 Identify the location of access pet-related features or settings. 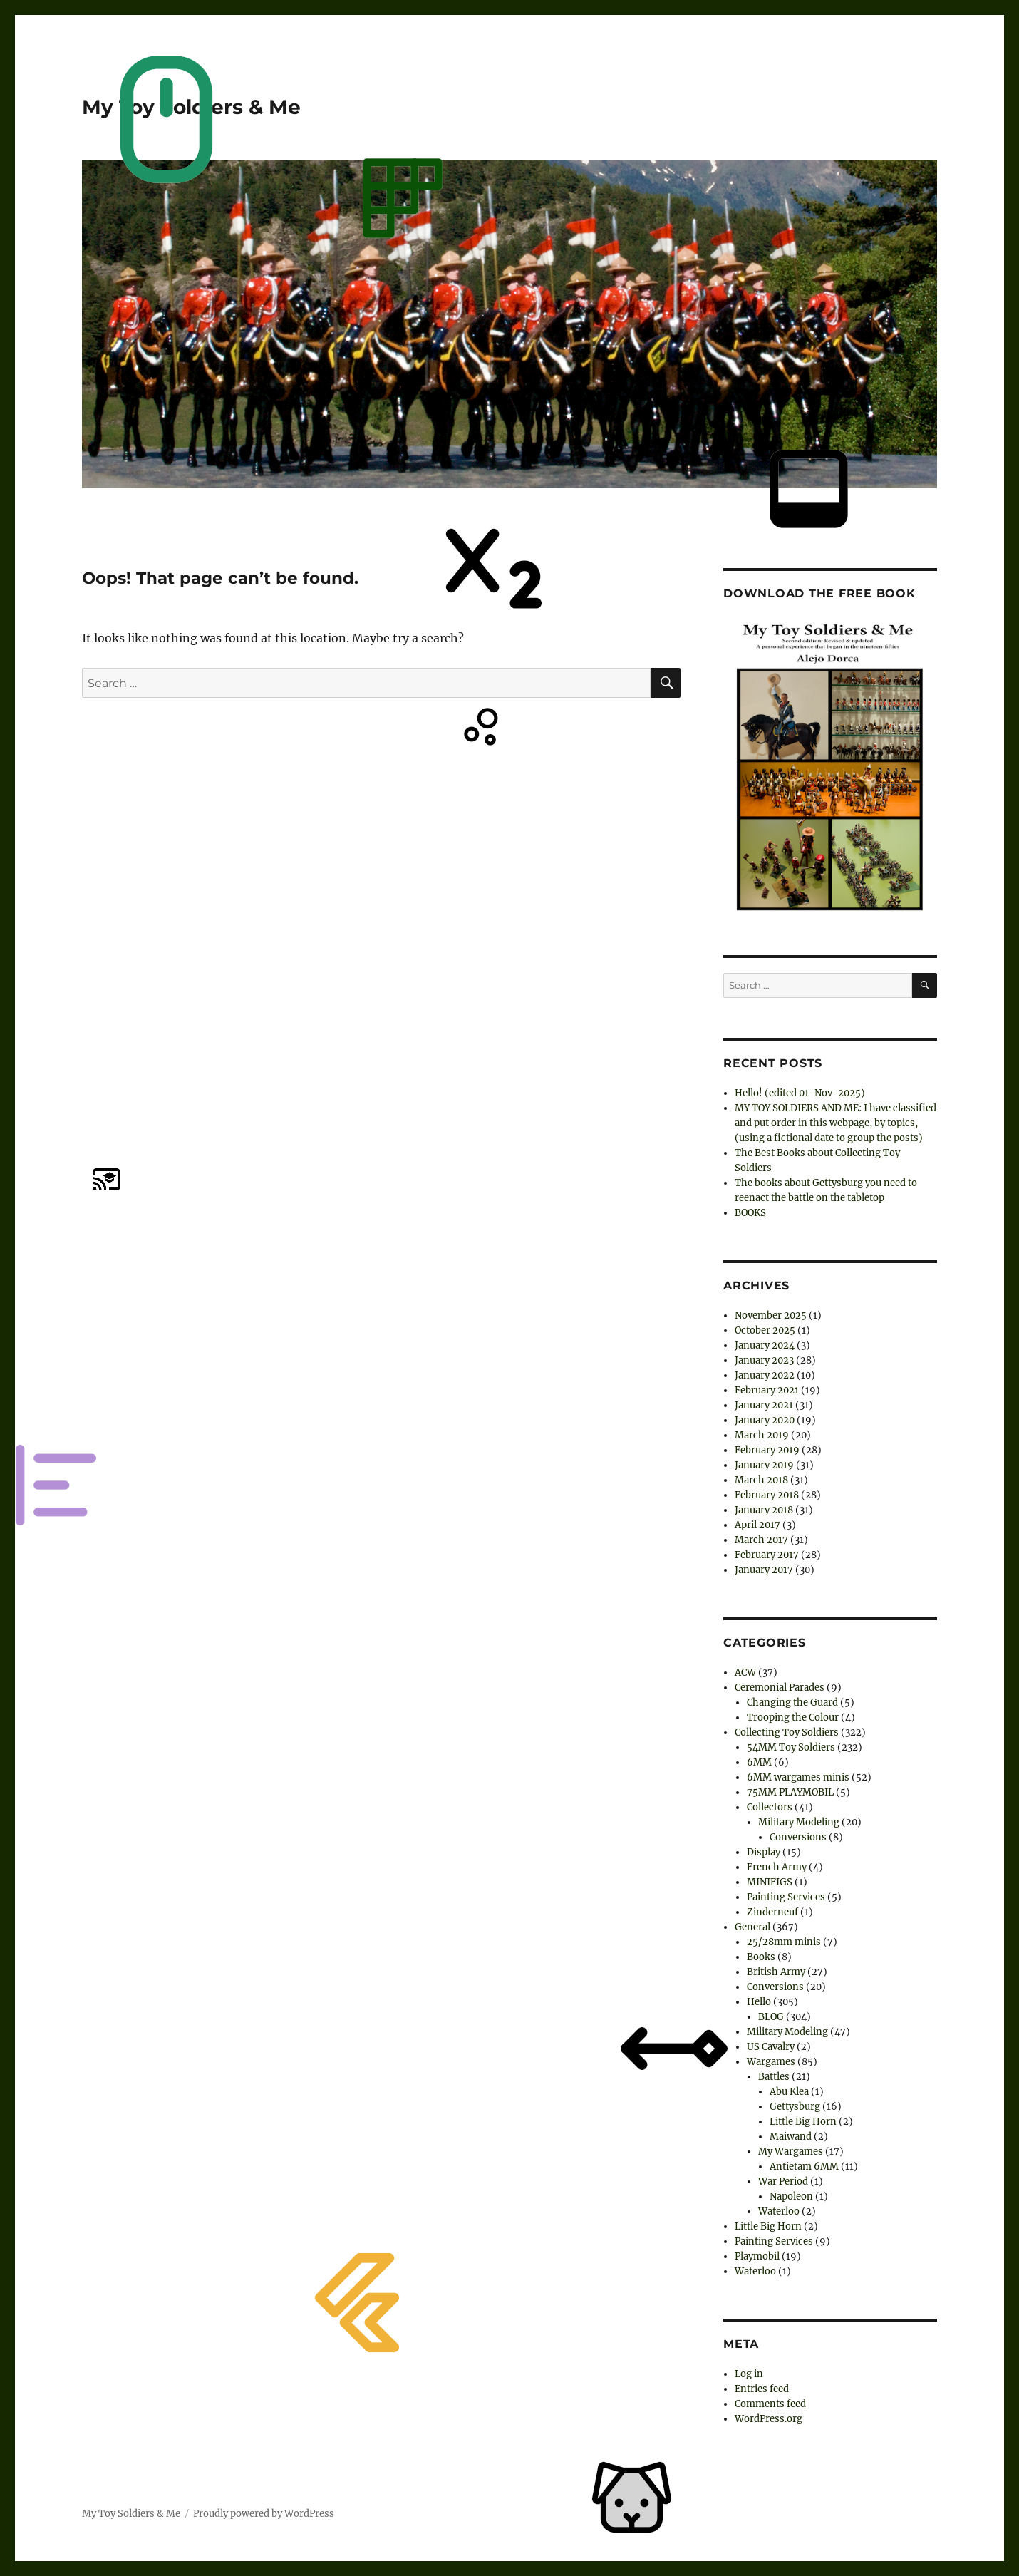
(631, 2498).